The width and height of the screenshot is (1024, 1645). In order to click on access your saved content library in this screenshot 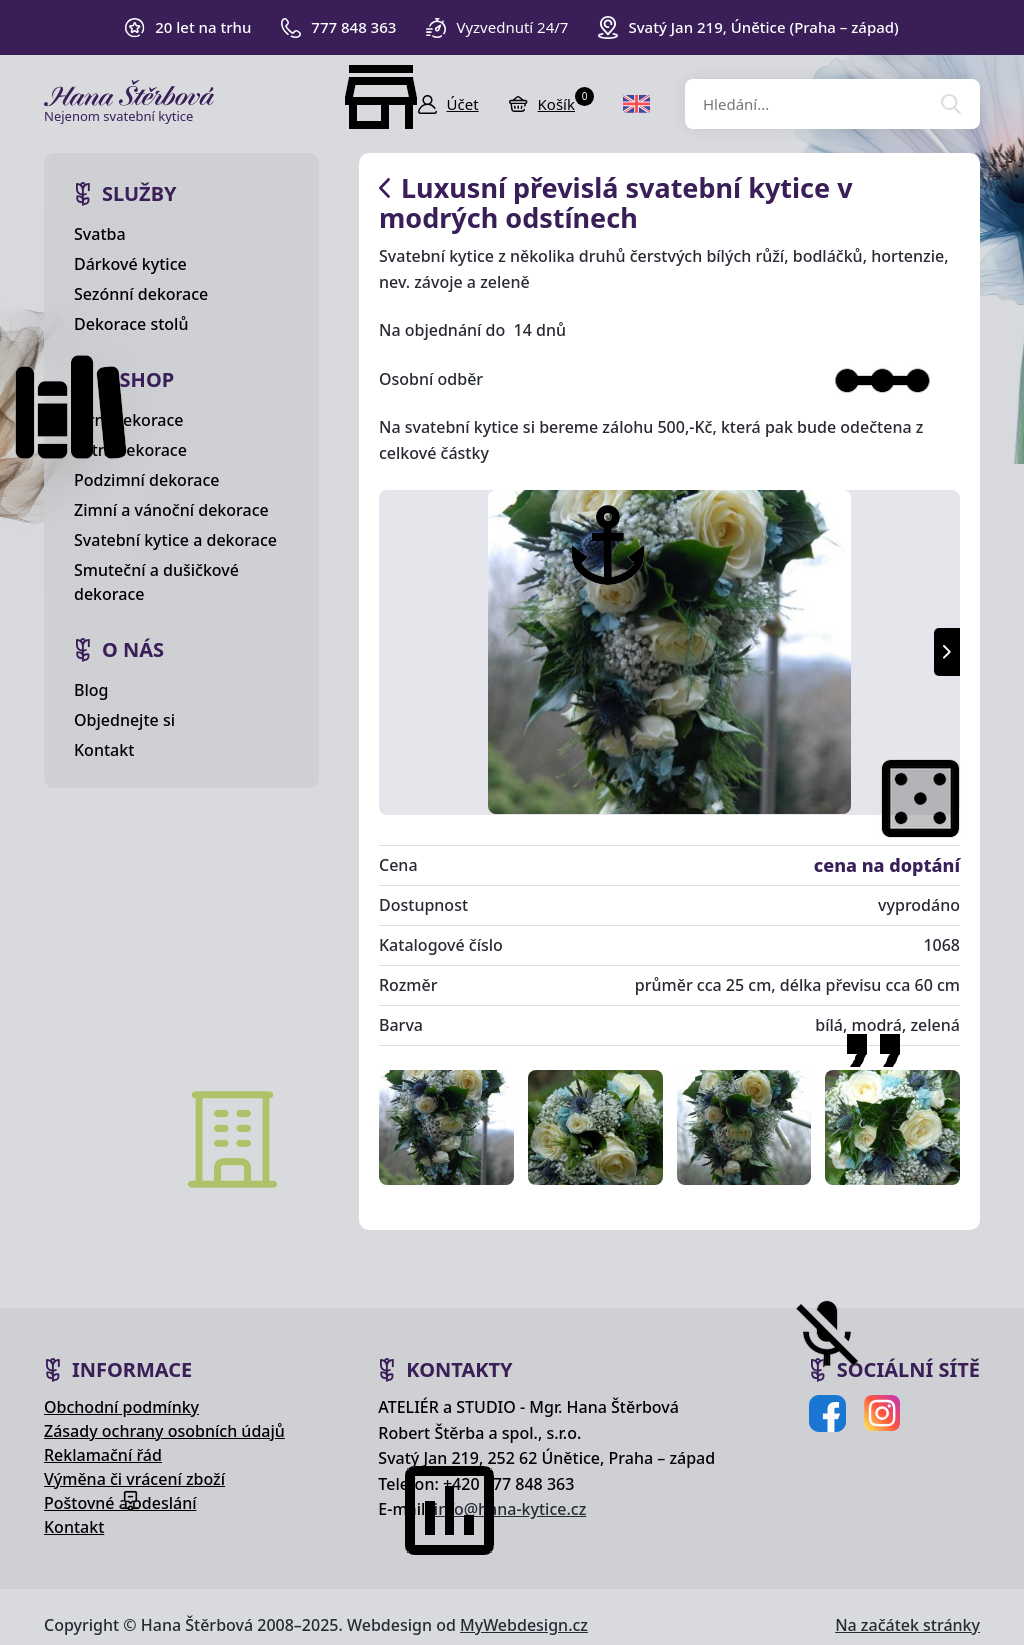, I will do `click(71, 407)`.